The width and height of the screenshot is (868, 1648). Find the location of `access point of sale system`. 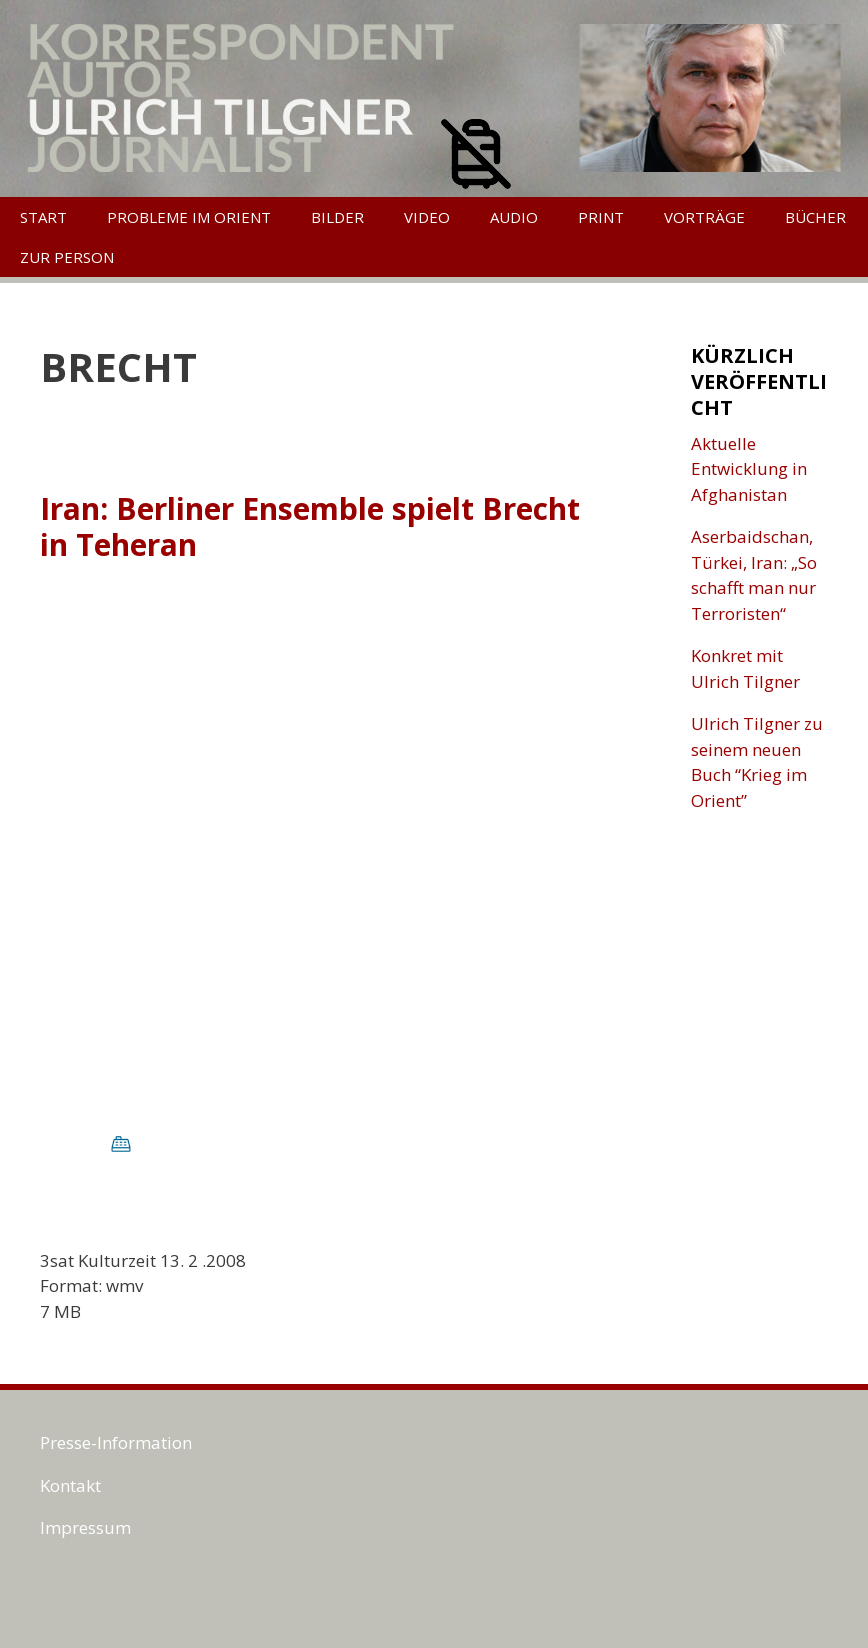

access point of sale system is located at coordinates (121, 1145).